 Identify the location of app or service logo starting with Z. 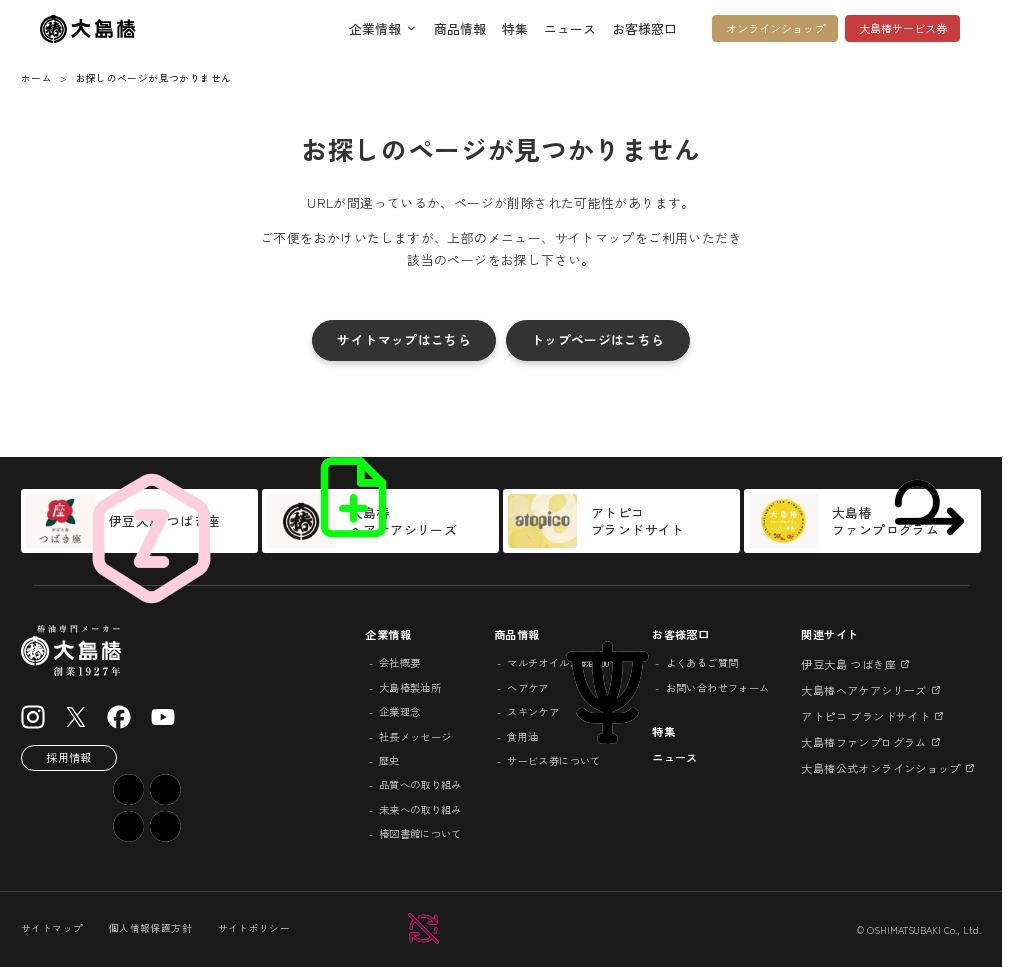
(151, 538).